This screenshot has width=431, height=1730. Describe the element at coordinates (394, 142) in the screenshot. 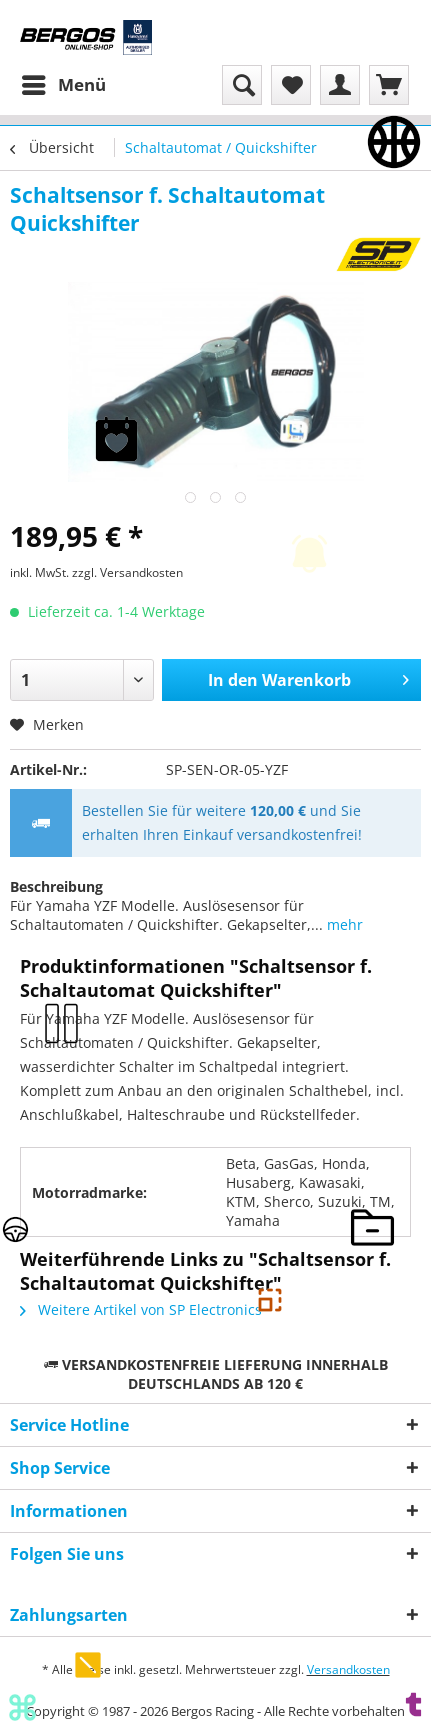

I see `access sports or basketball-related content` at that location.